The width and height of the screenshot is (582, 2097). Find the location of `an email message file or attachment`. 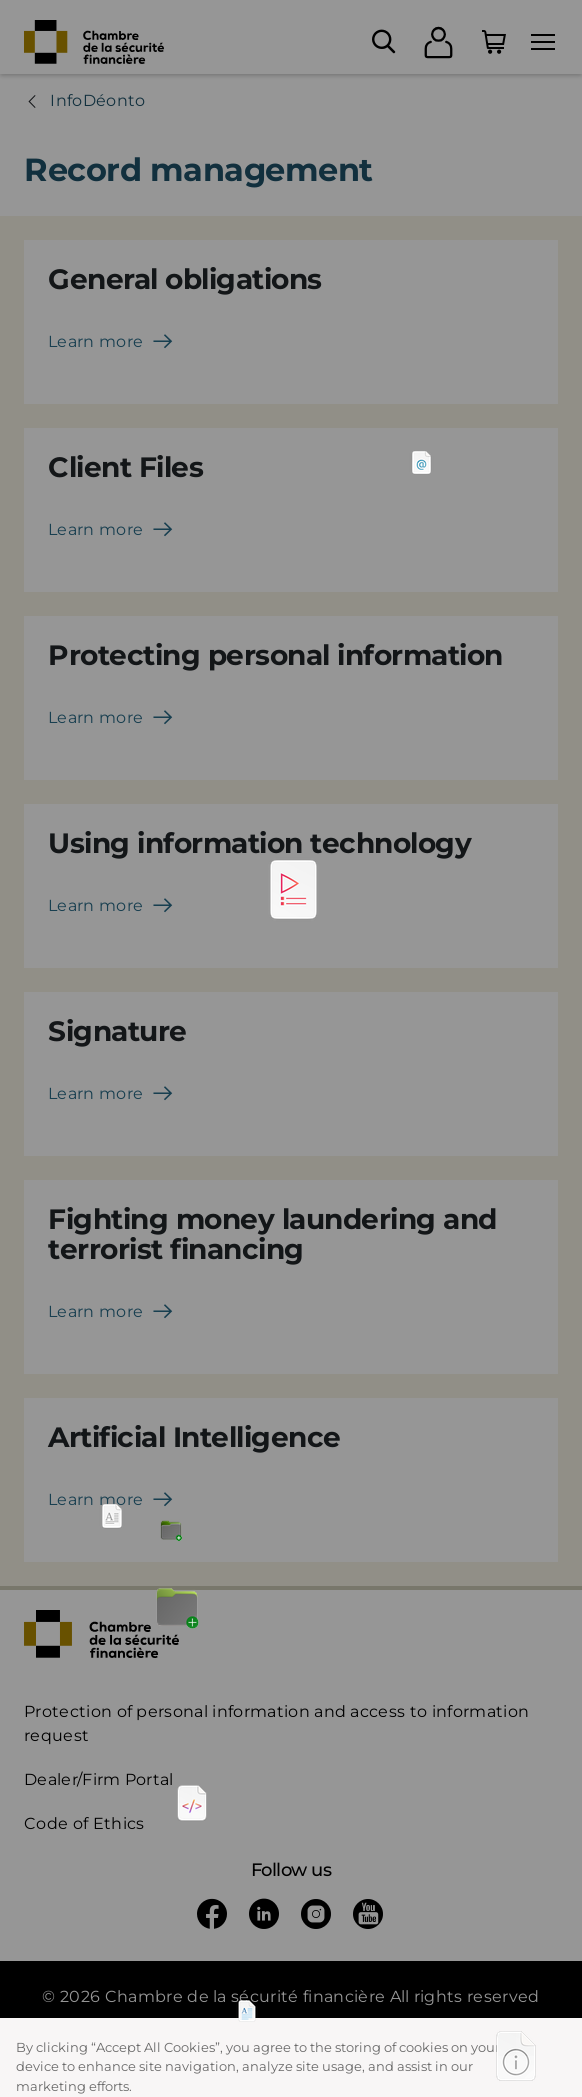

an email message file or attachment is located at coordinates (421, 462).